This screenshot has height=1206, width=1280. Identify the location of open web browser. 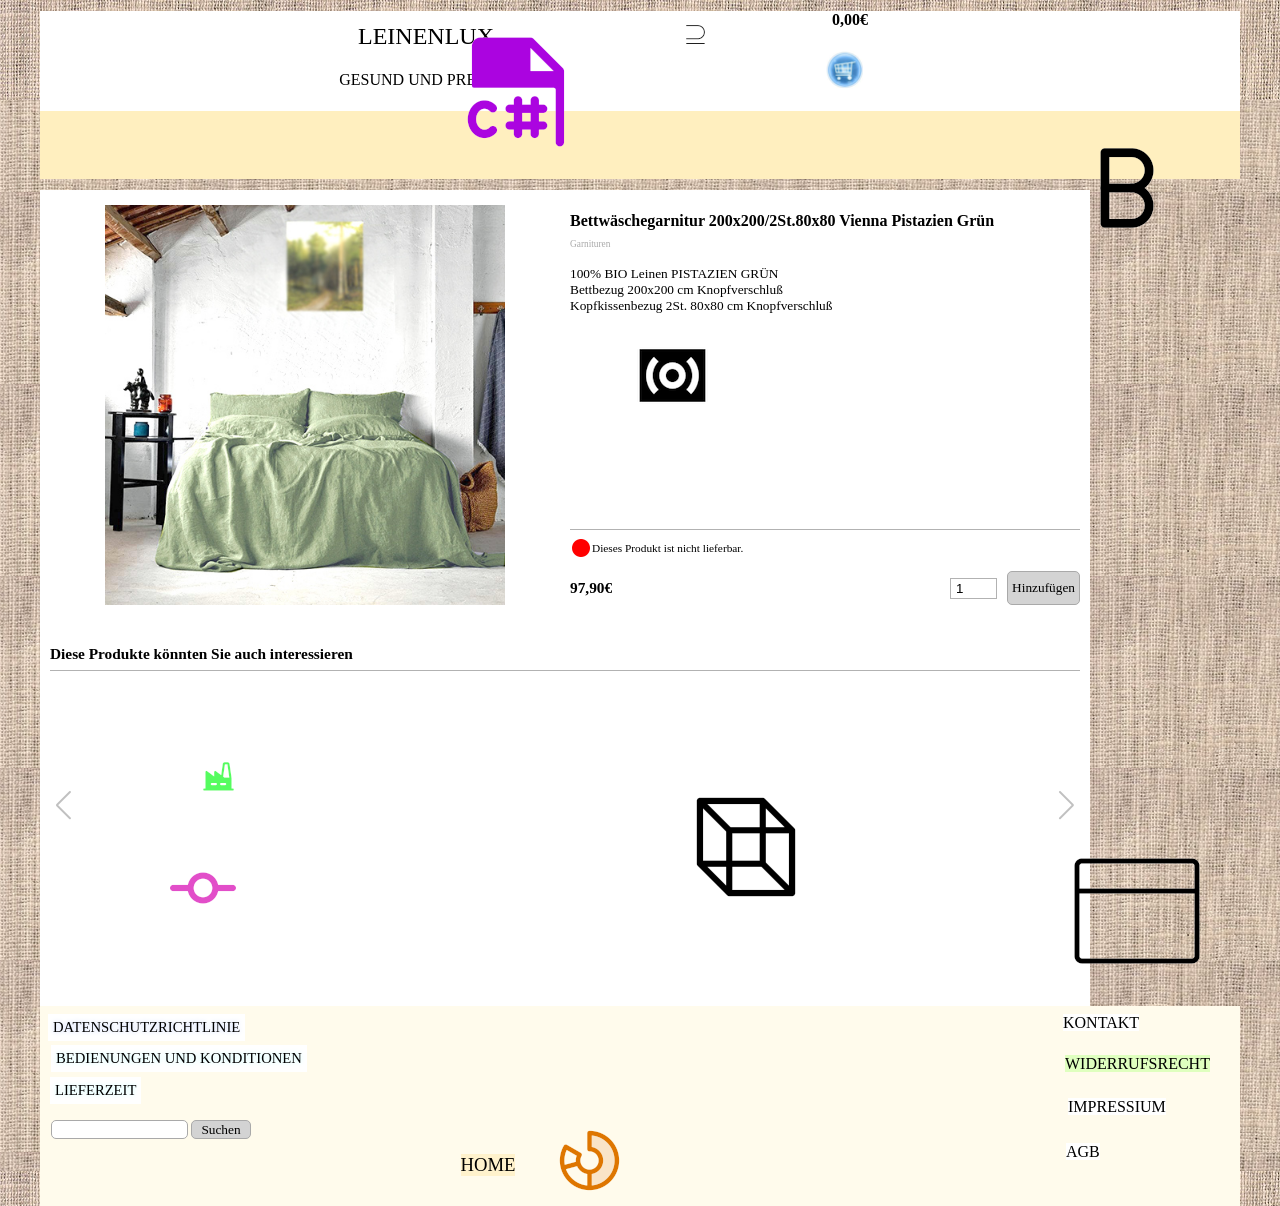
(1137, 911).